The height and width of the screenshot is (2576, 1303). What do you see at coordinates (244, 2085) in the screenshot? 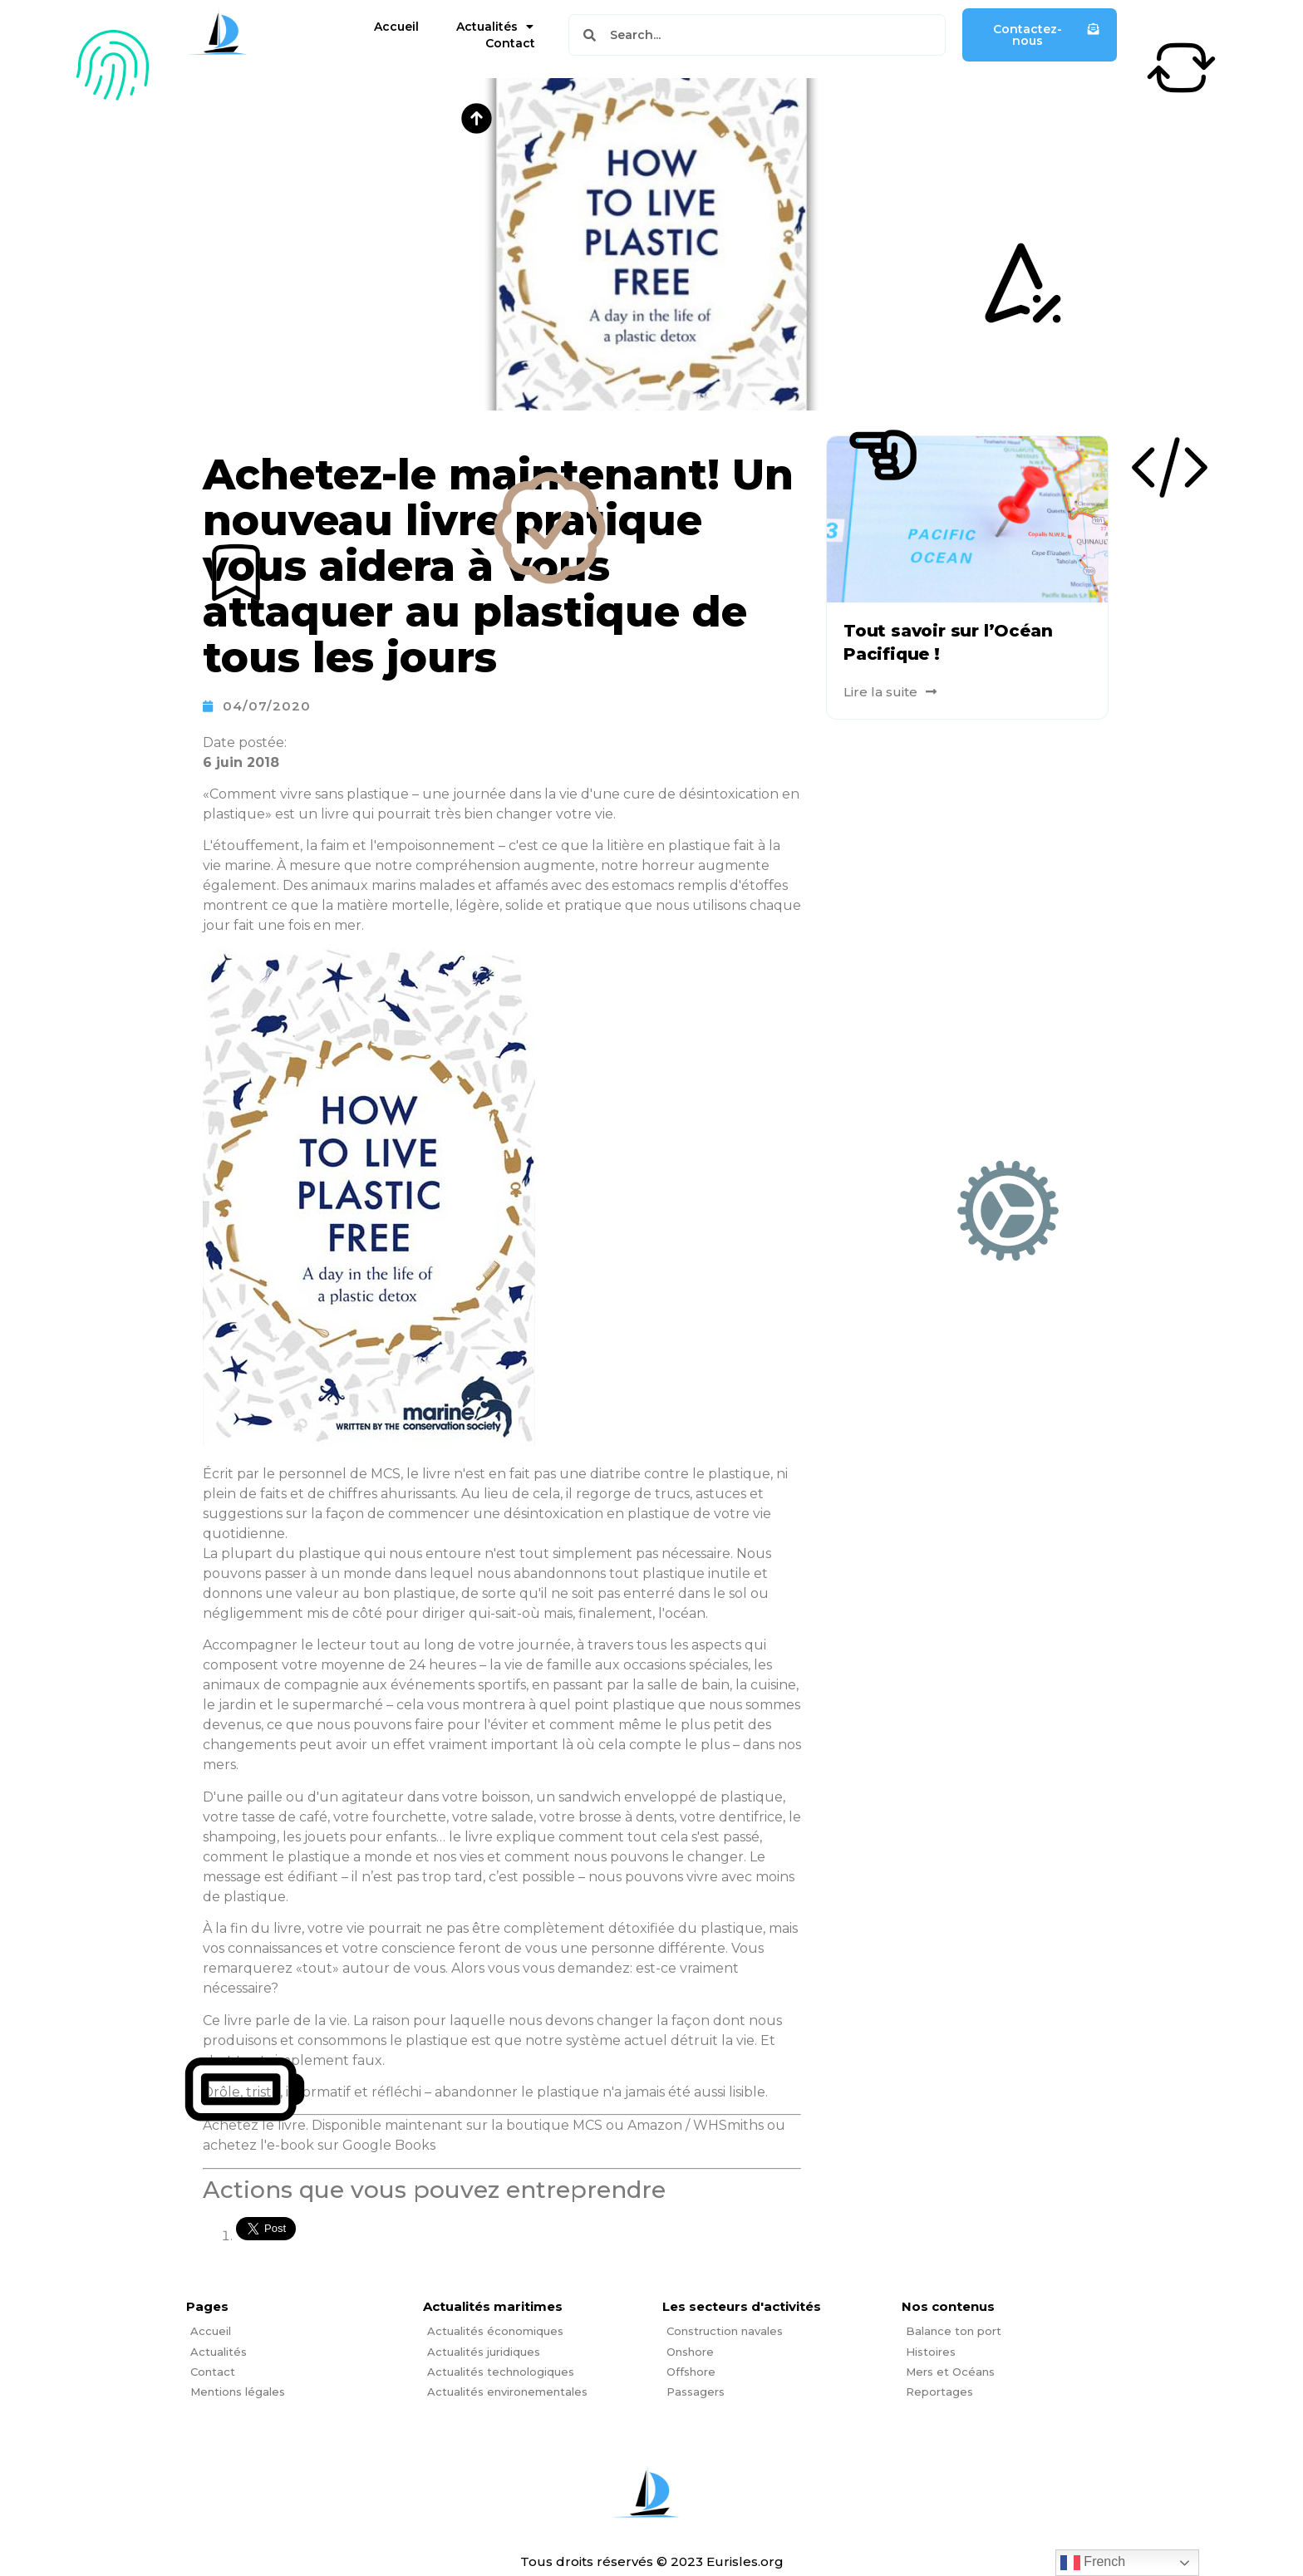
I see `indicates battery is fully charged` at bounding box center [244, 2085].